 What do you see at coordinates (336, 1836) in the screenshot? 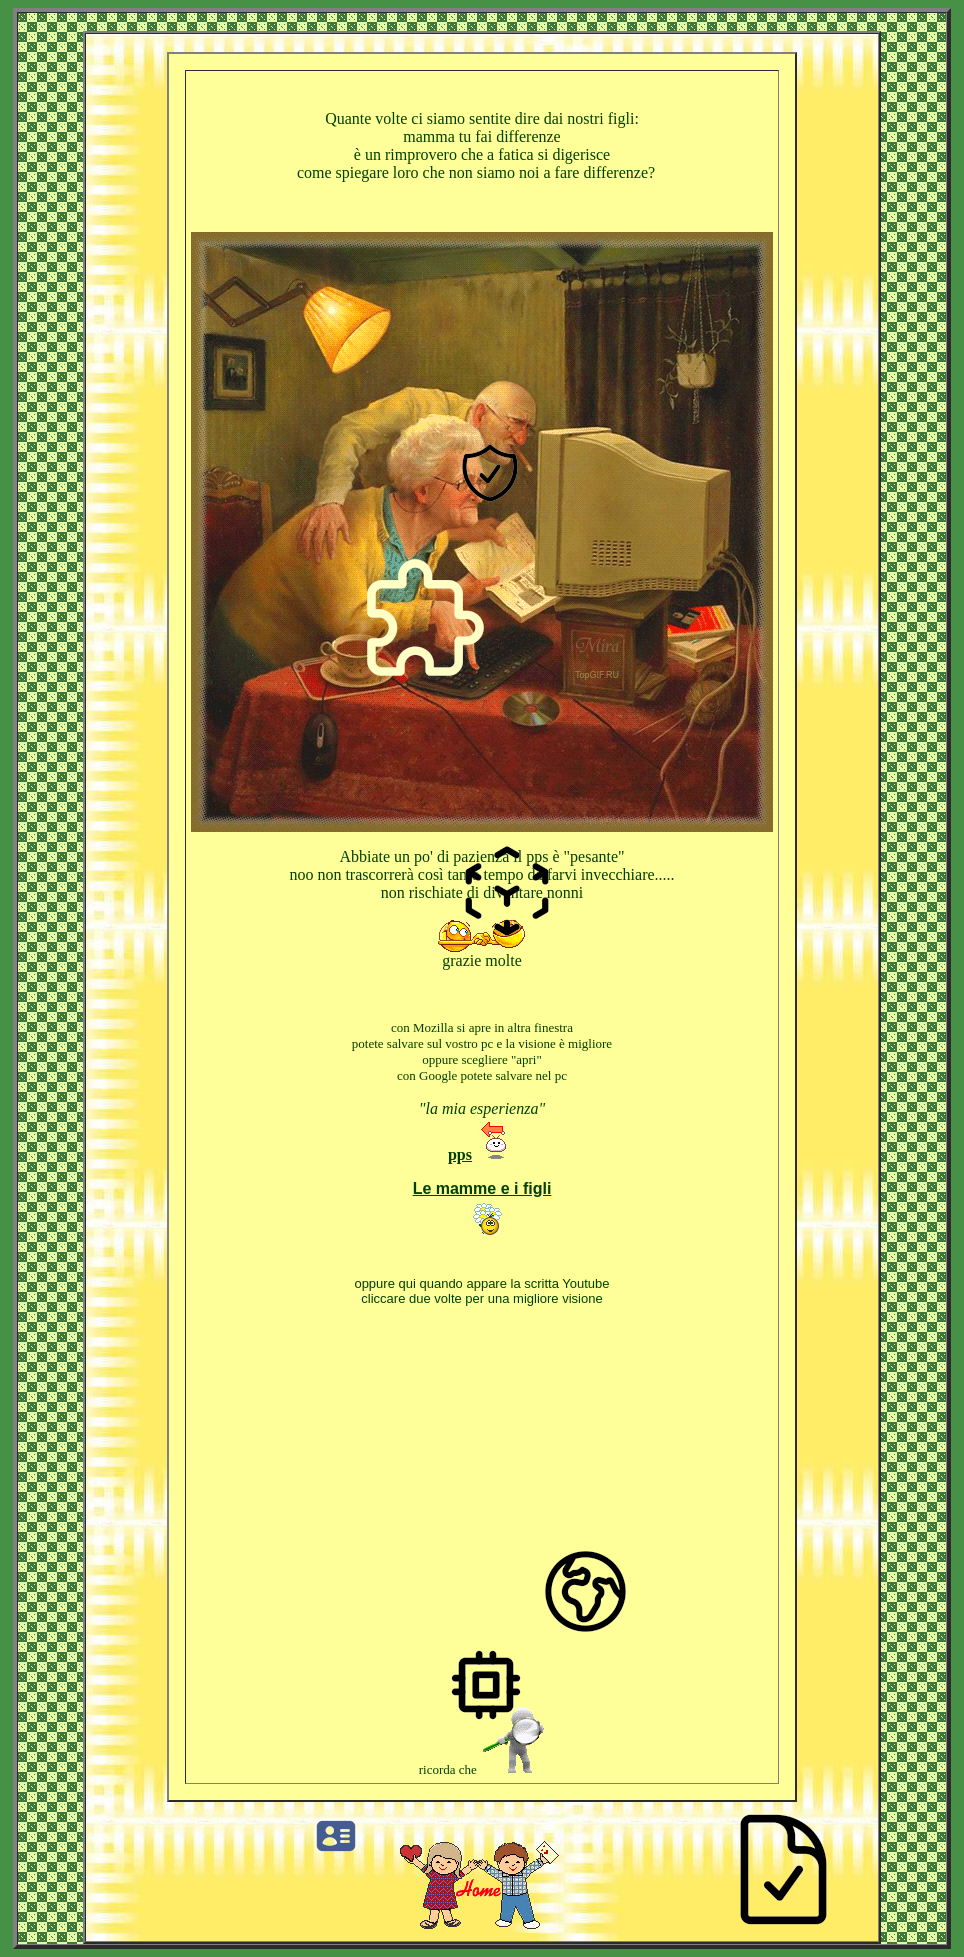
I see `view your profile or ID card` at bounding box center [336, 1836].